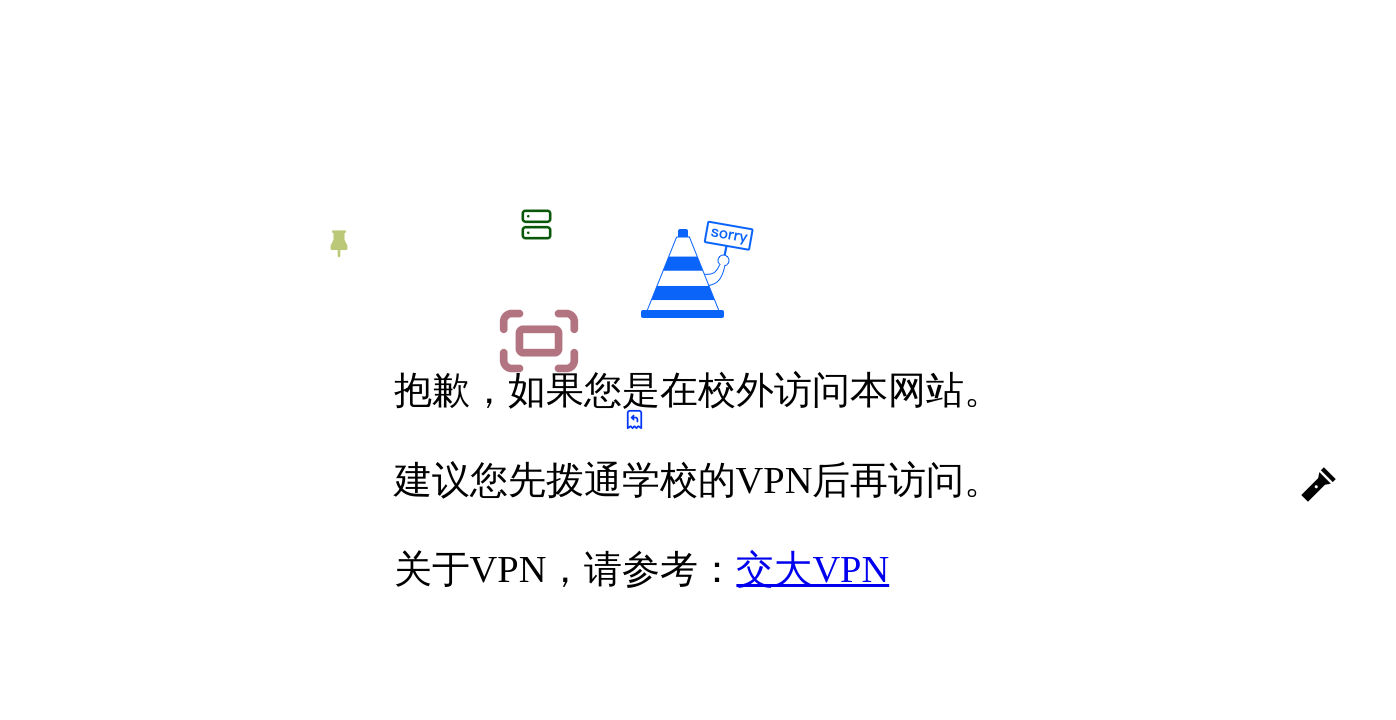 This screenshot has width=1396, height=720. I want to click on request a refund for a purchase, so click(634, 419).